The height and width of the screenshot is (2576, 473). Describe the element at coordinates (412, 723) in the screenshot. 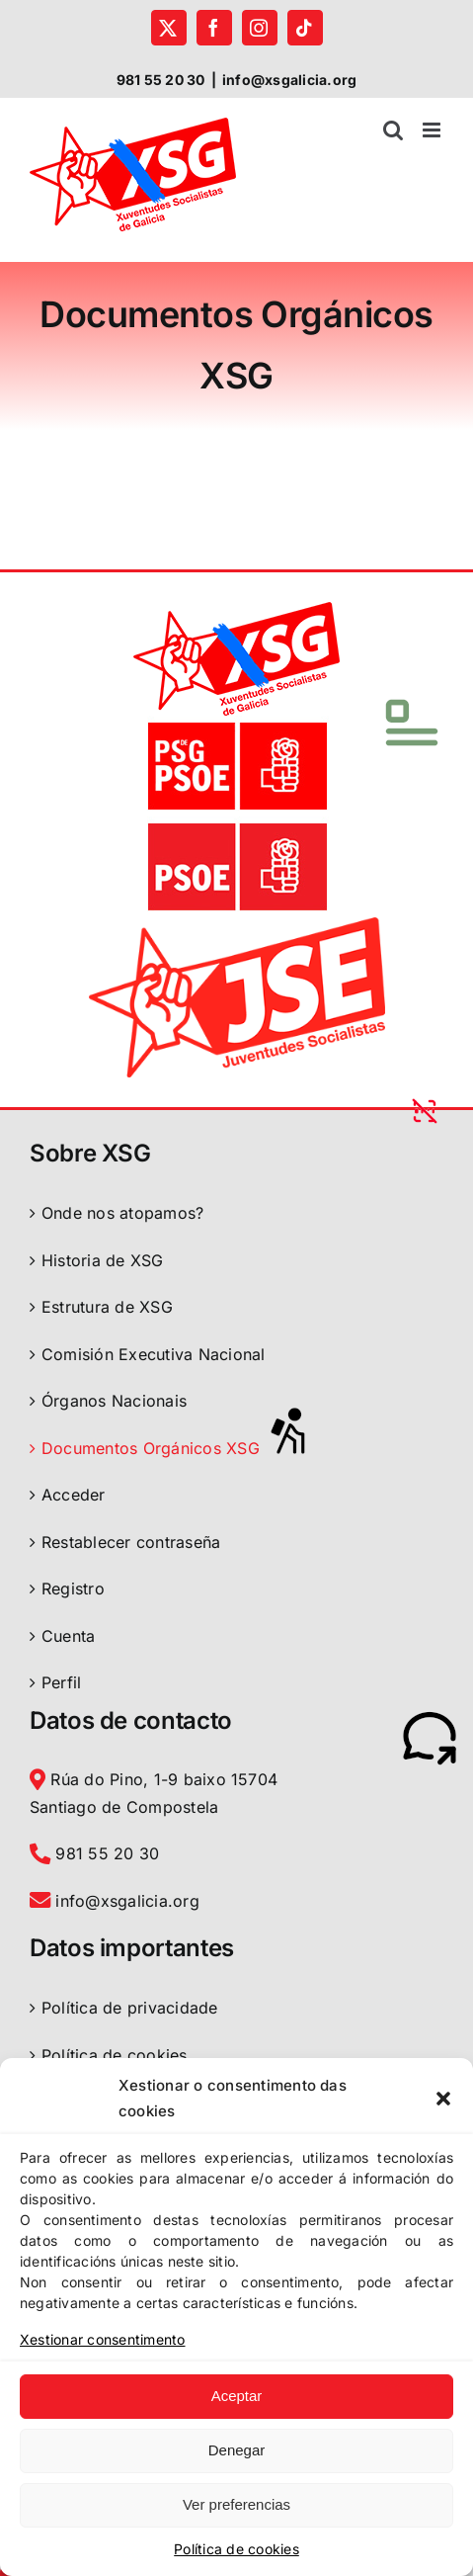

I see `disable text wrapping around image` at that location.